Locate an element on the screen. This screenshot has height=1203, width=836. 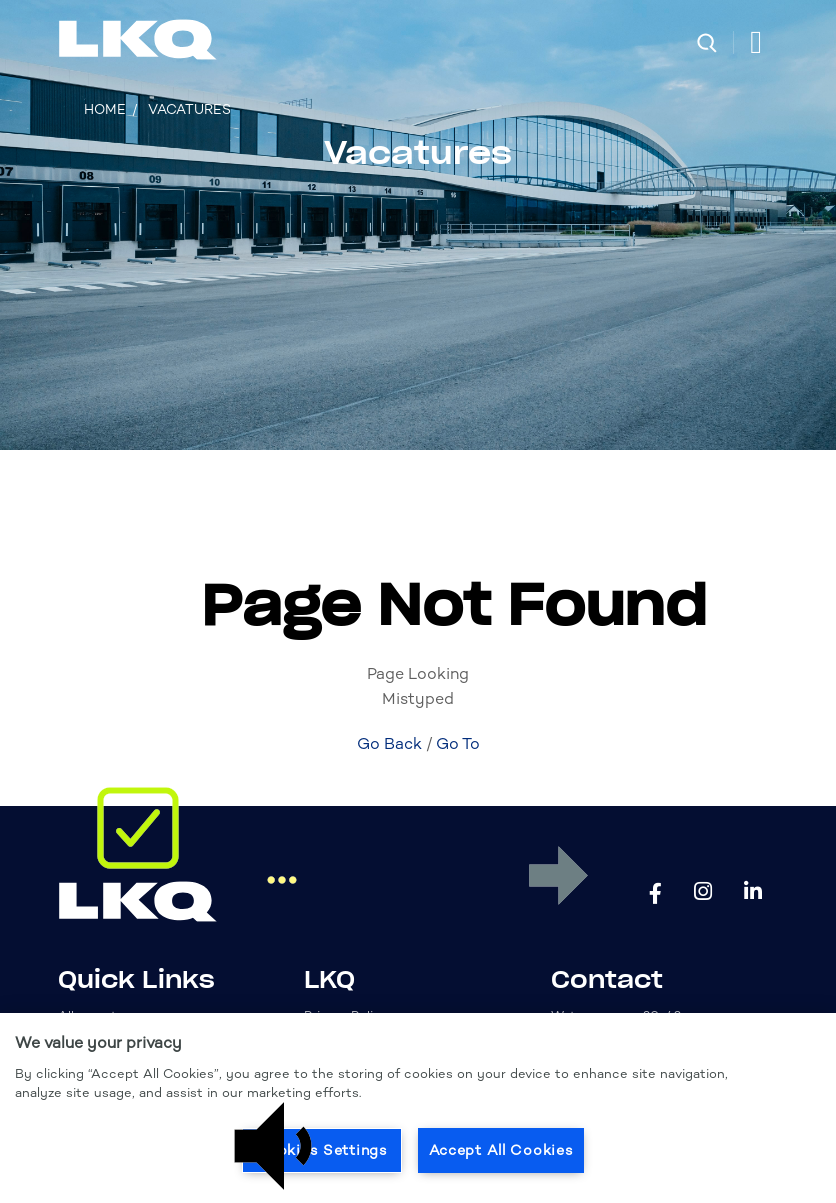
decrease audio volume is located at coordinates (273, 1146).